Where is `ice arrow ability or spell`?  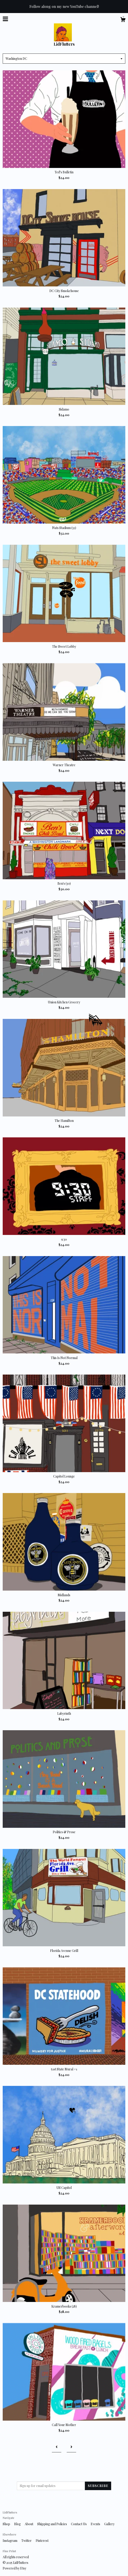
ice arrow ability or spell is located at coordinates (96, 1020).